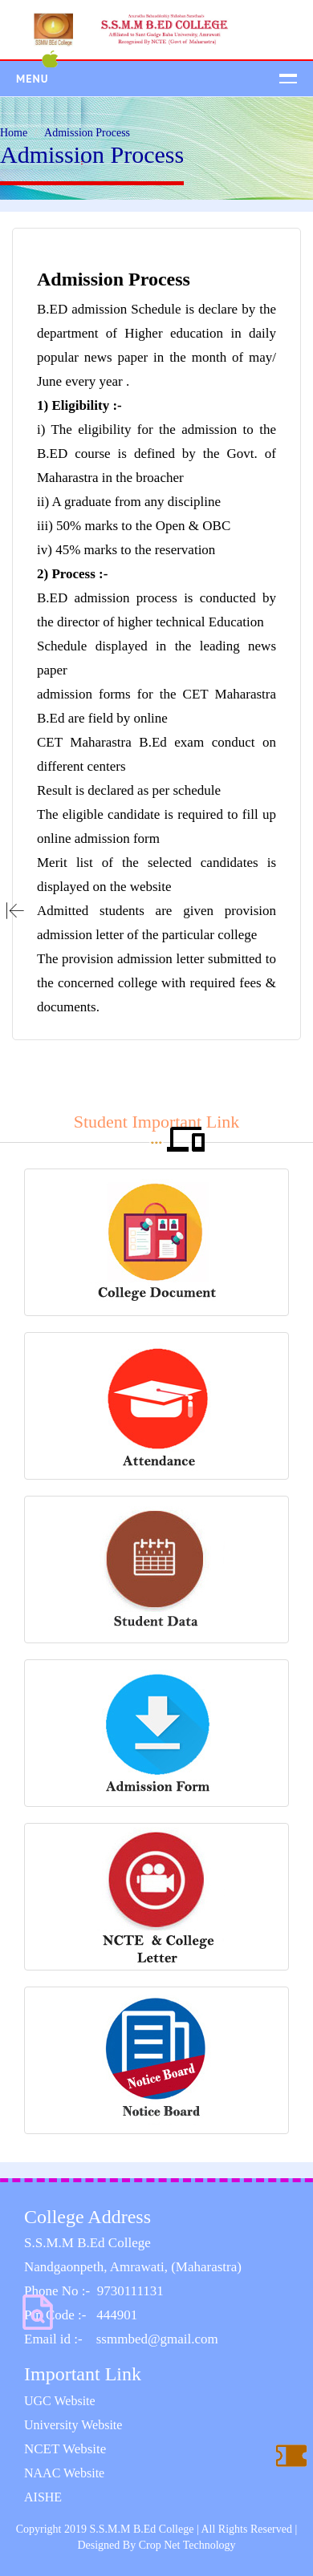 This screenshot has width=313, height=2576. I want to click on link or sync devices together, so click(185, 1139).